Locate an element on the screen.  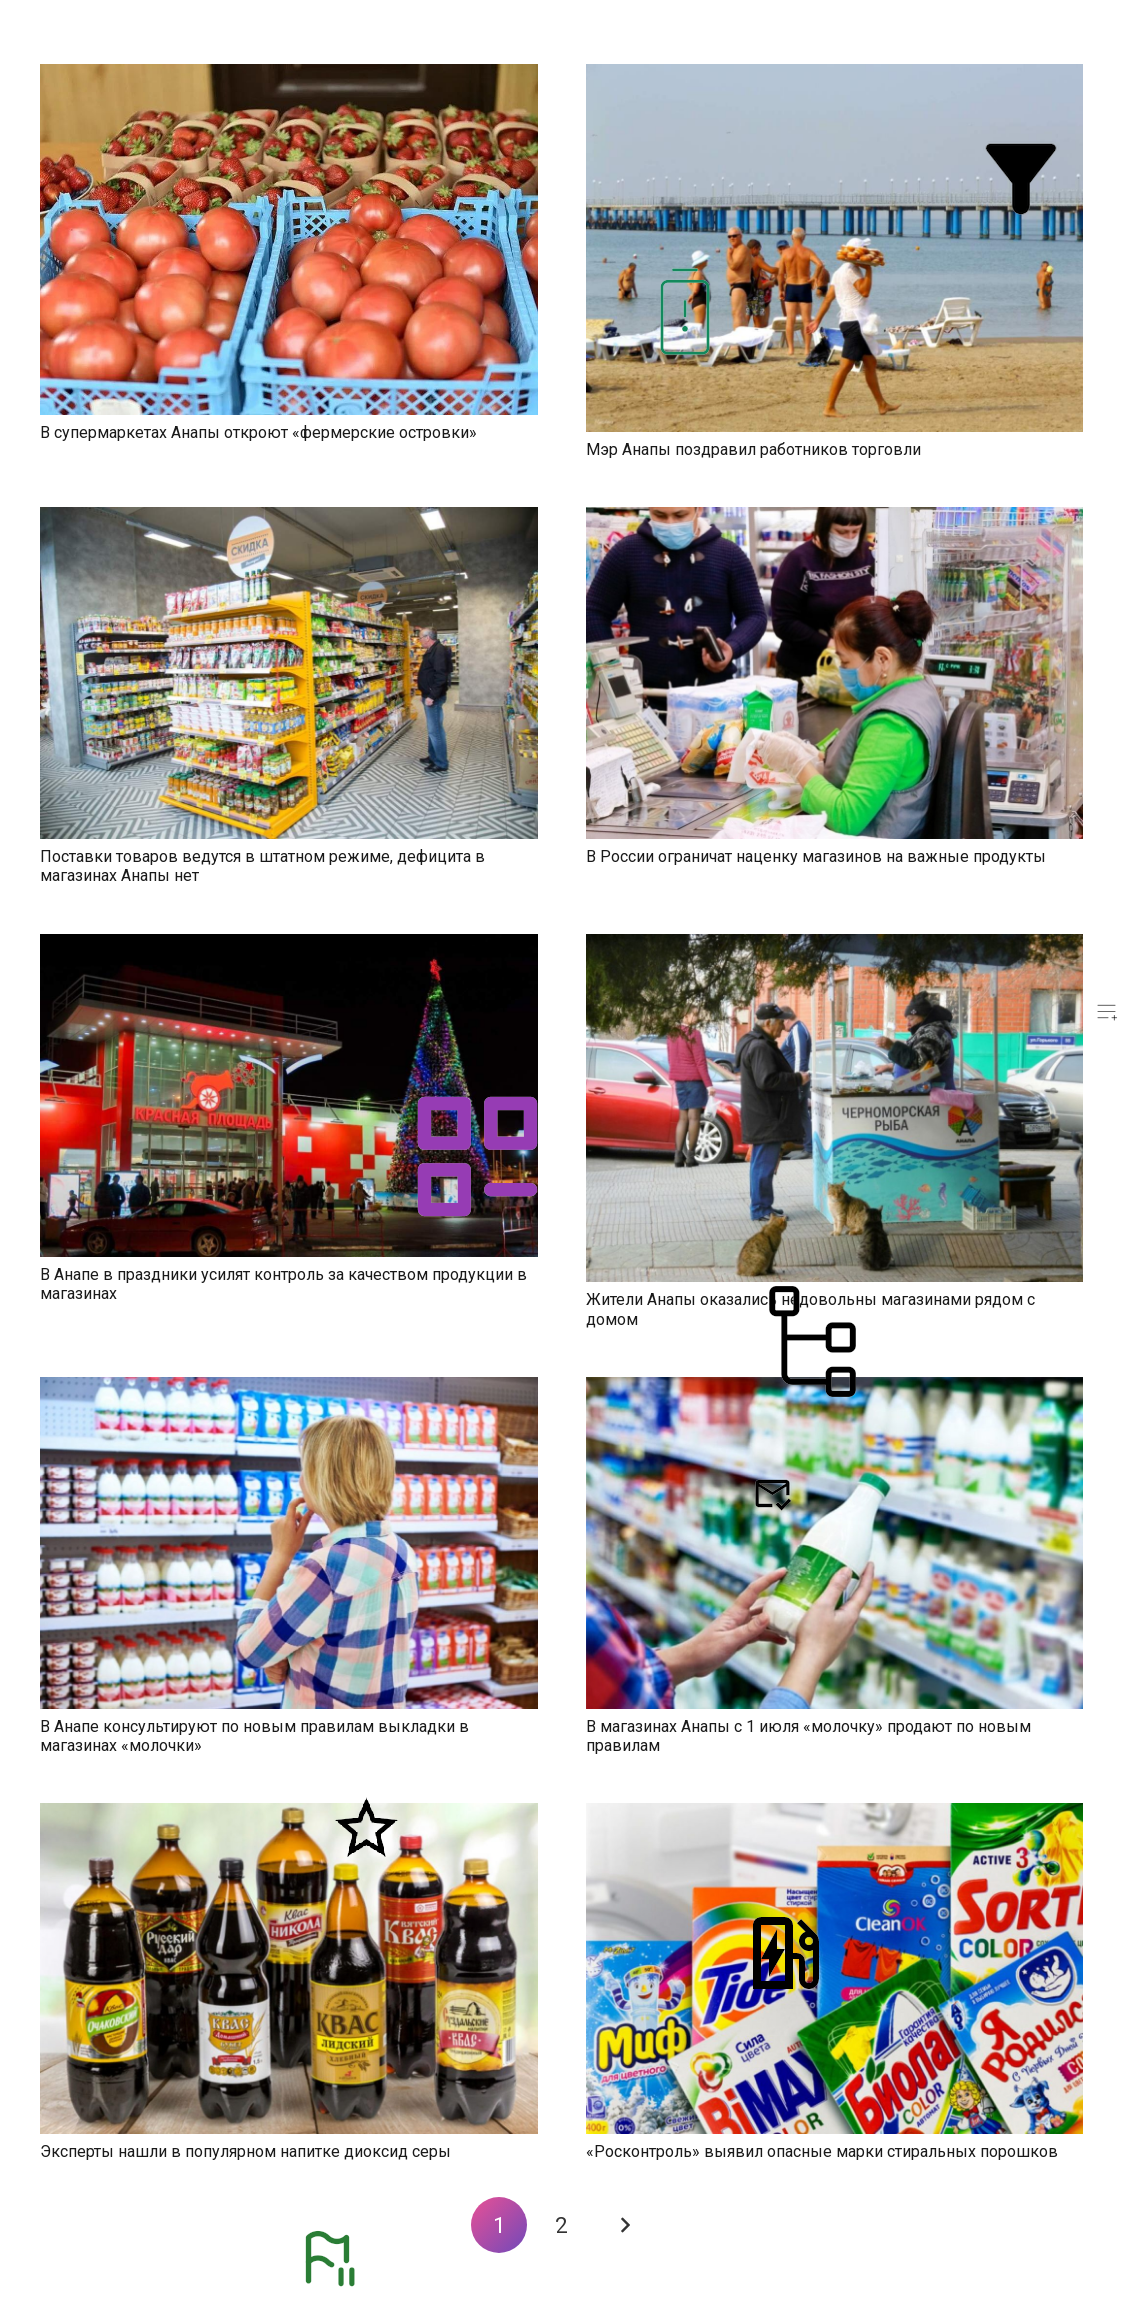
pause a flagged item or task is located at coordinates (327, 2256).